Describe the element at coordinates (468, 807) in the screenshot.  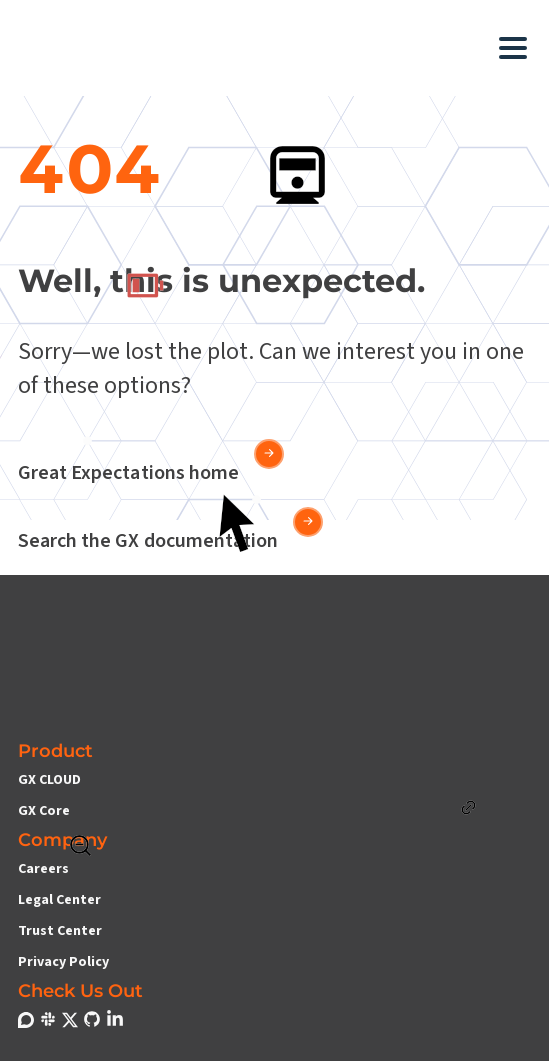
I see `insert or add a hyperlink` at that location.